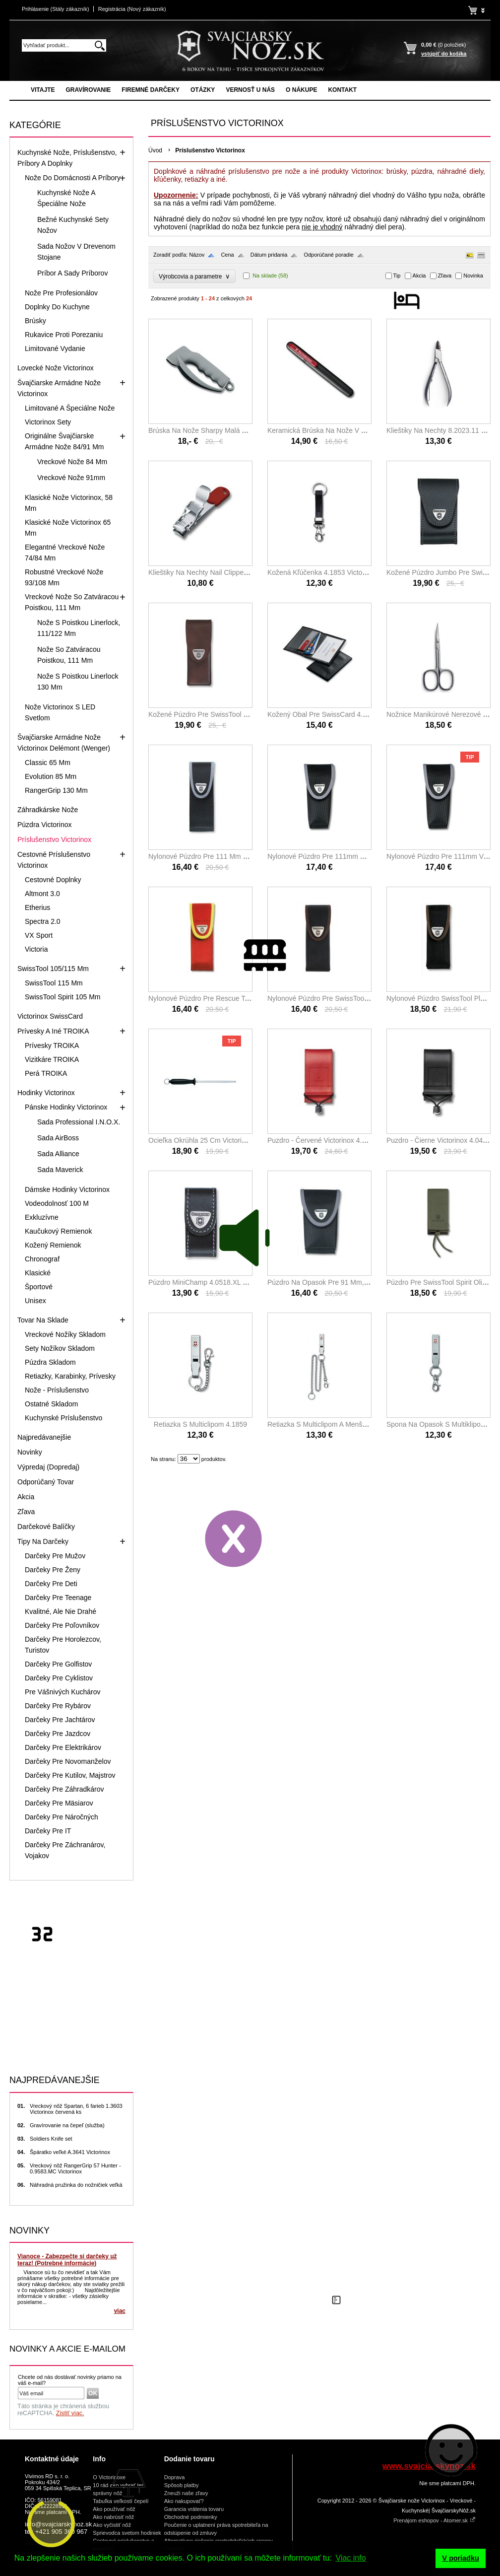 This screenshot has width=500, height=2576. What do you see at coordinates (42, 1934) in the screenshot?
I see `indicates item number or position 32 in a list` at bounding box center [42, 1934].